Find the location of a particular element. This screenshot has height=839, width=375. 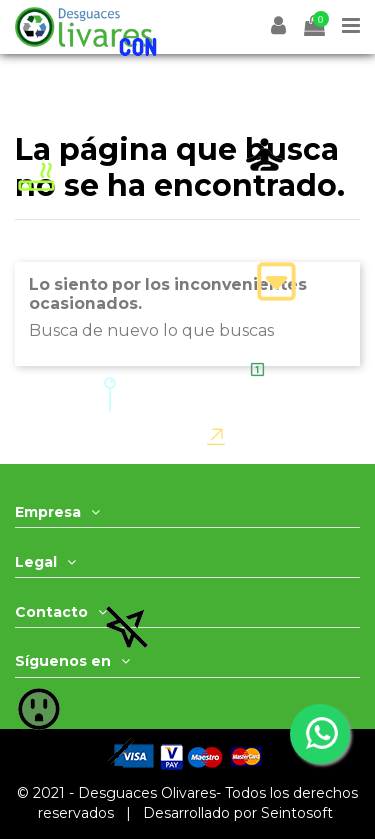

pin a location on the map is located at coordinates (110, 395).